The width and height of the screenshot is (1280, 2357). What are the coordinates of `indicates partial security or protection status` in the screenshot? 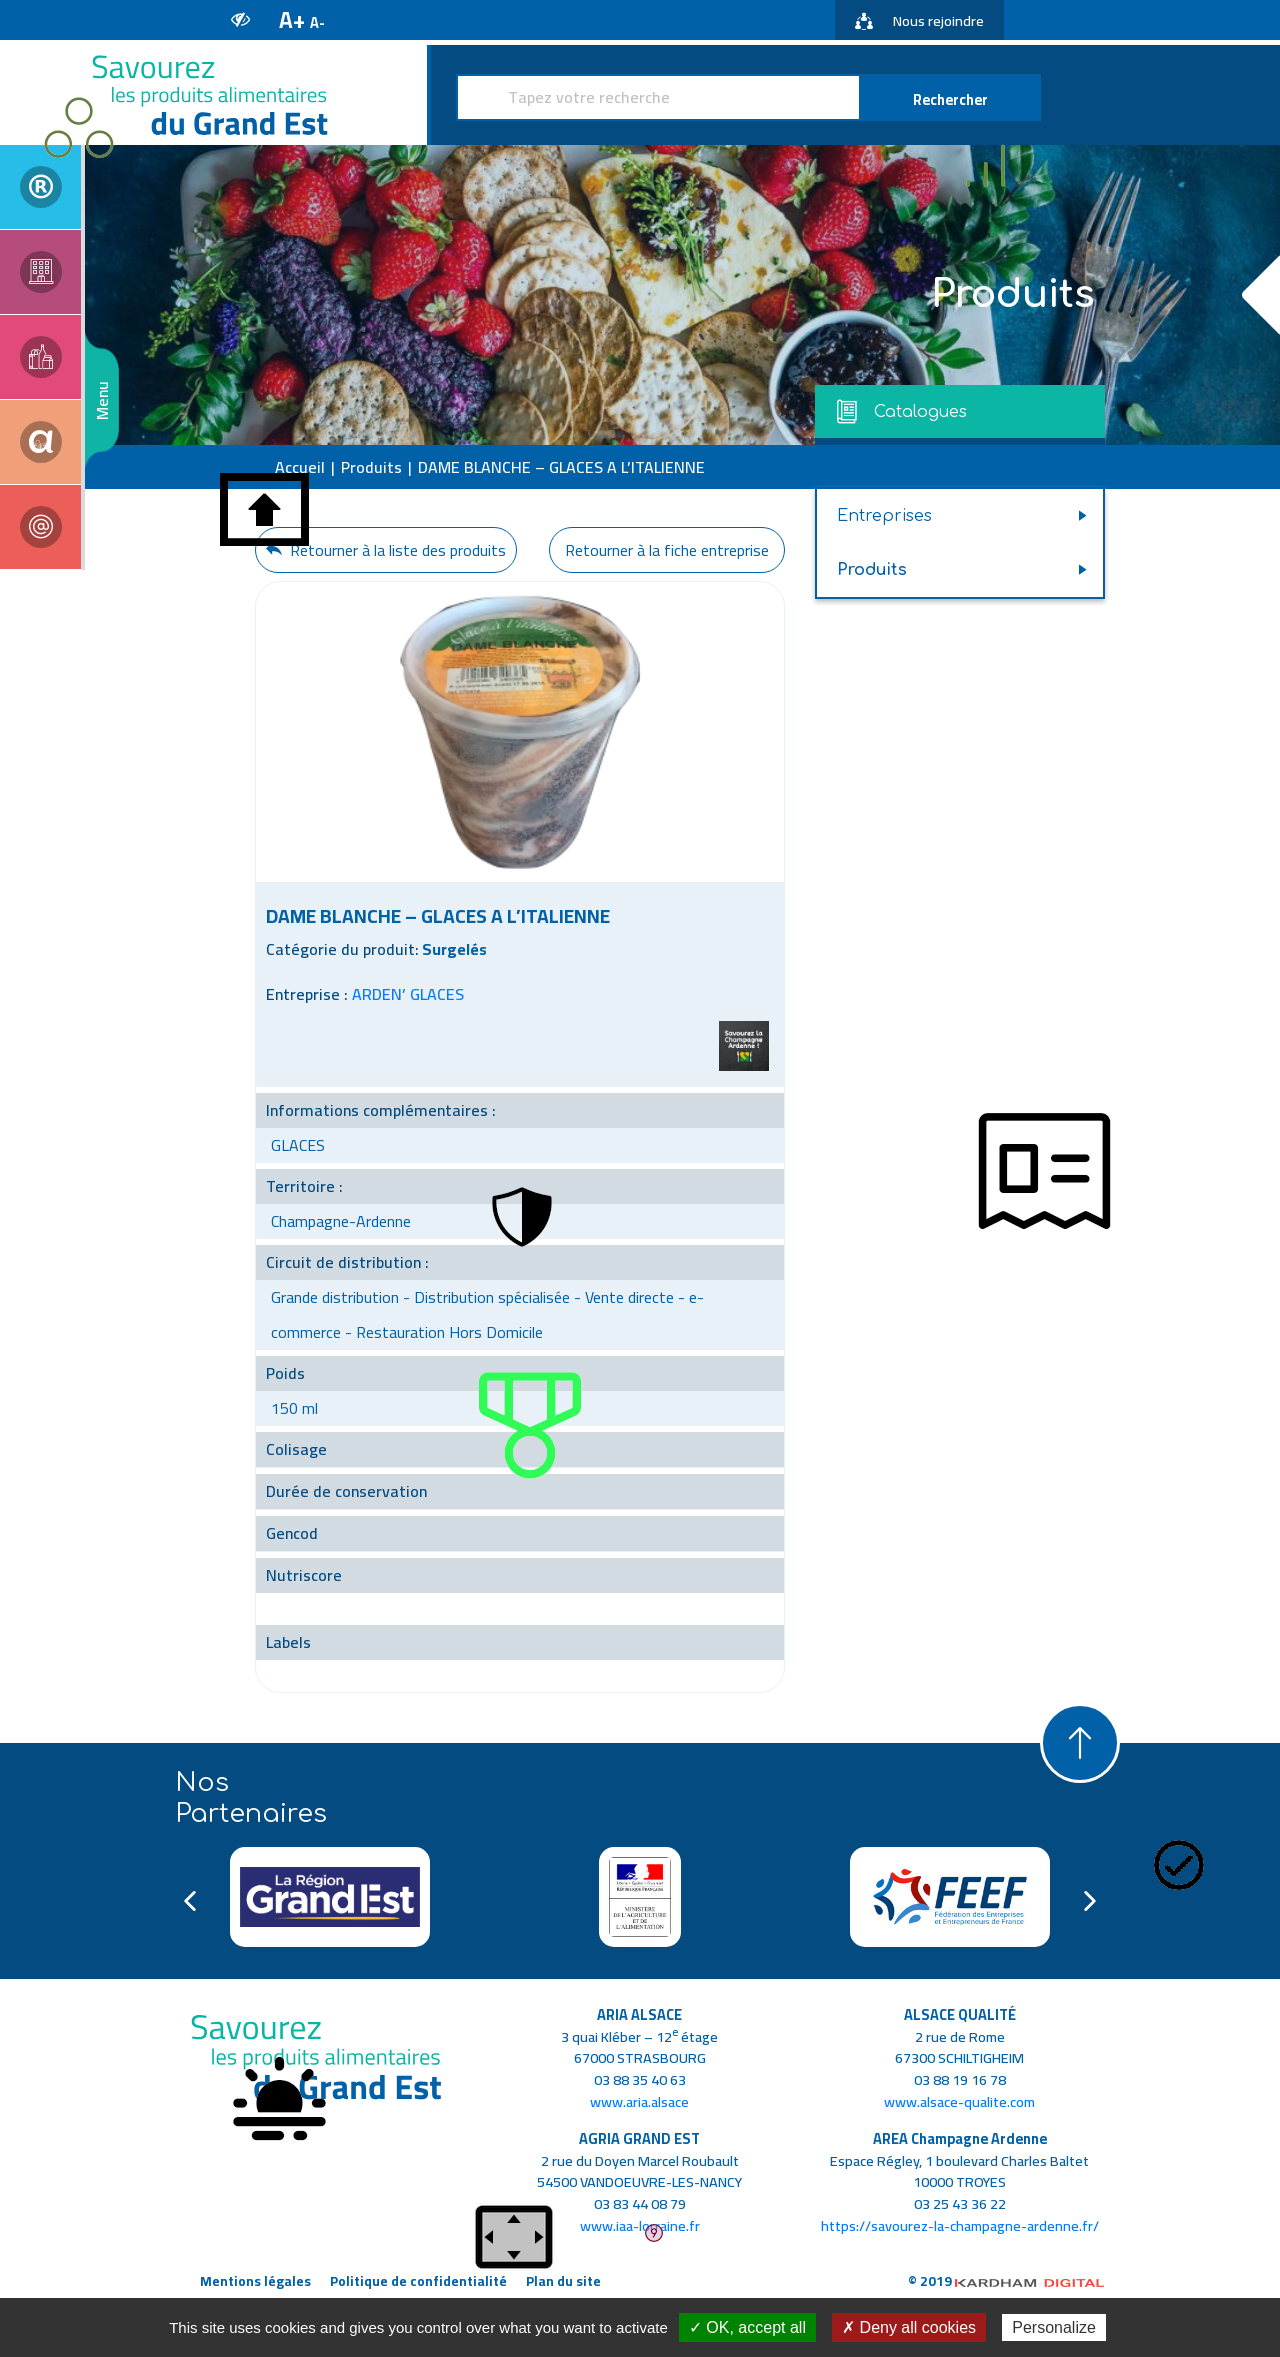 It's located at (522, 1217).